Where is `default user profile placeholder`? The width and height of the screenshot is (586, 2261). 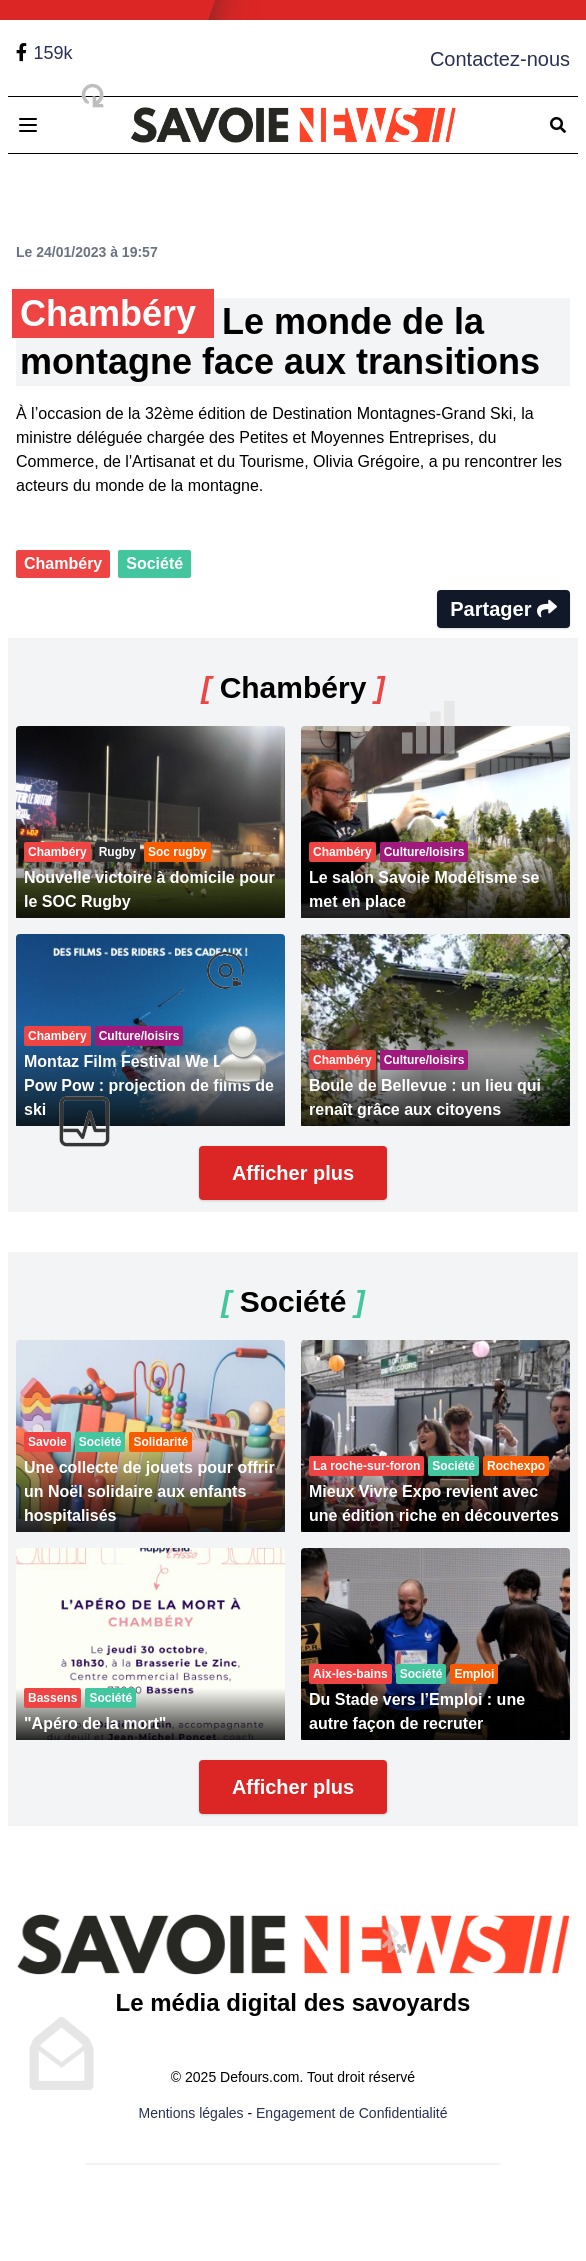 default user profile placeholder is located at coordinates (242, 1056).